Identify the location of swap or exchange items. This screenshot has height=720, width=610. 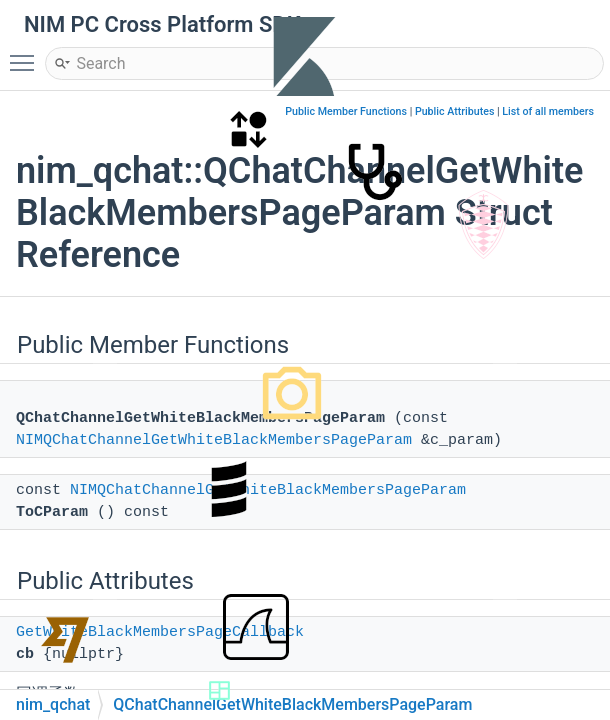
(248, 129).